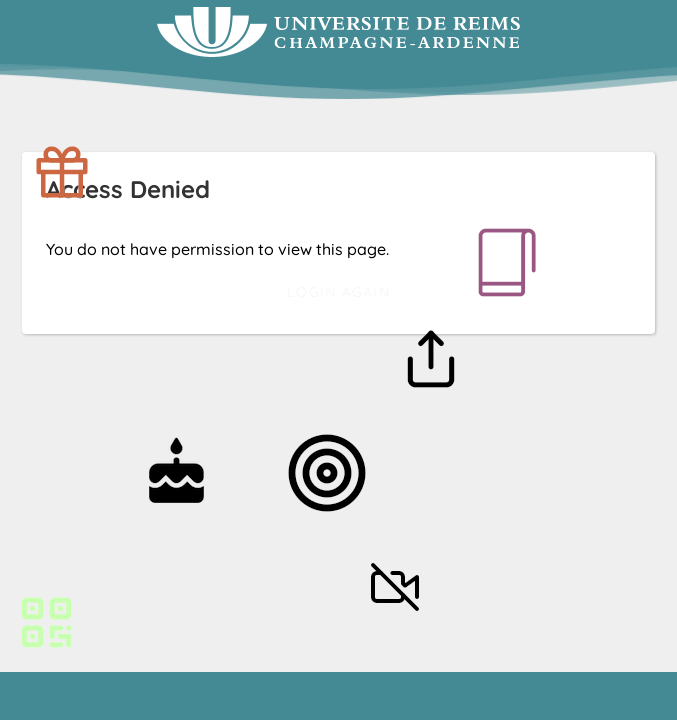  Describe the element at coordinates (176, 472) in the screenshot. I see `view birthday or celebration events` at that location.